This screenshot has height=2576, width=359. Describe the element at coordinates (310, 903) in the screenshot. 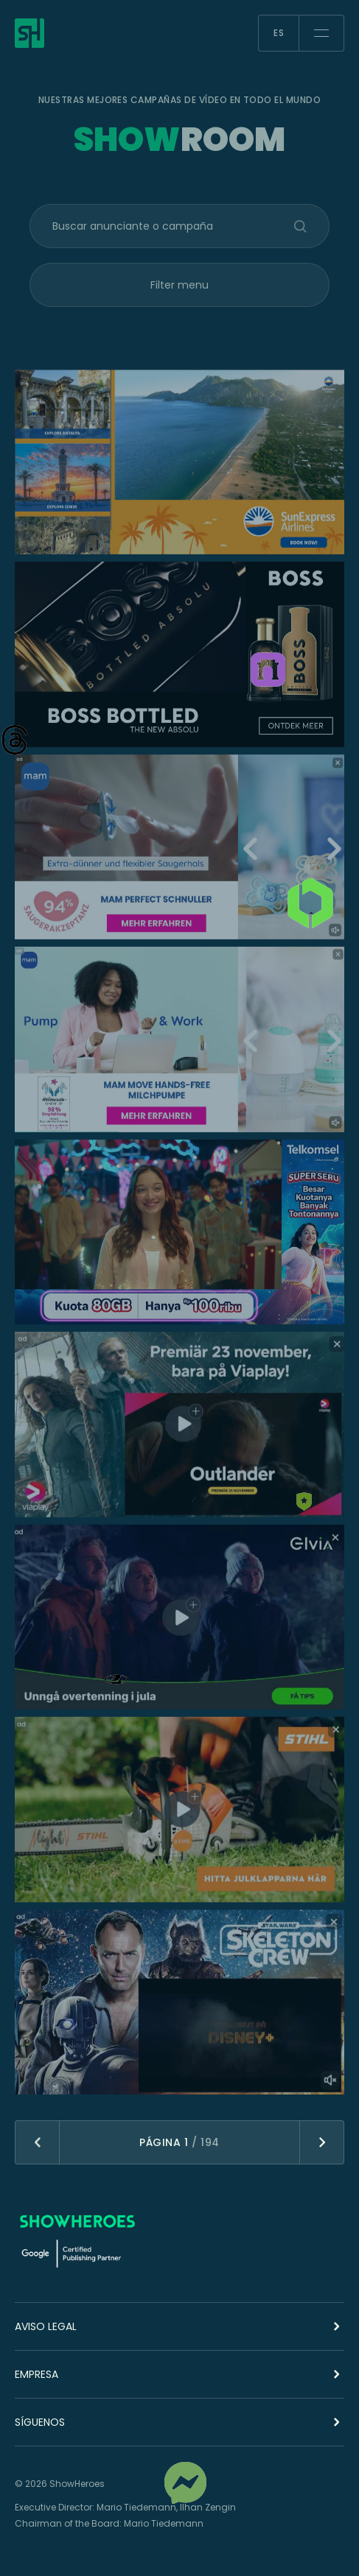

I see `opslevel logo` at that location.